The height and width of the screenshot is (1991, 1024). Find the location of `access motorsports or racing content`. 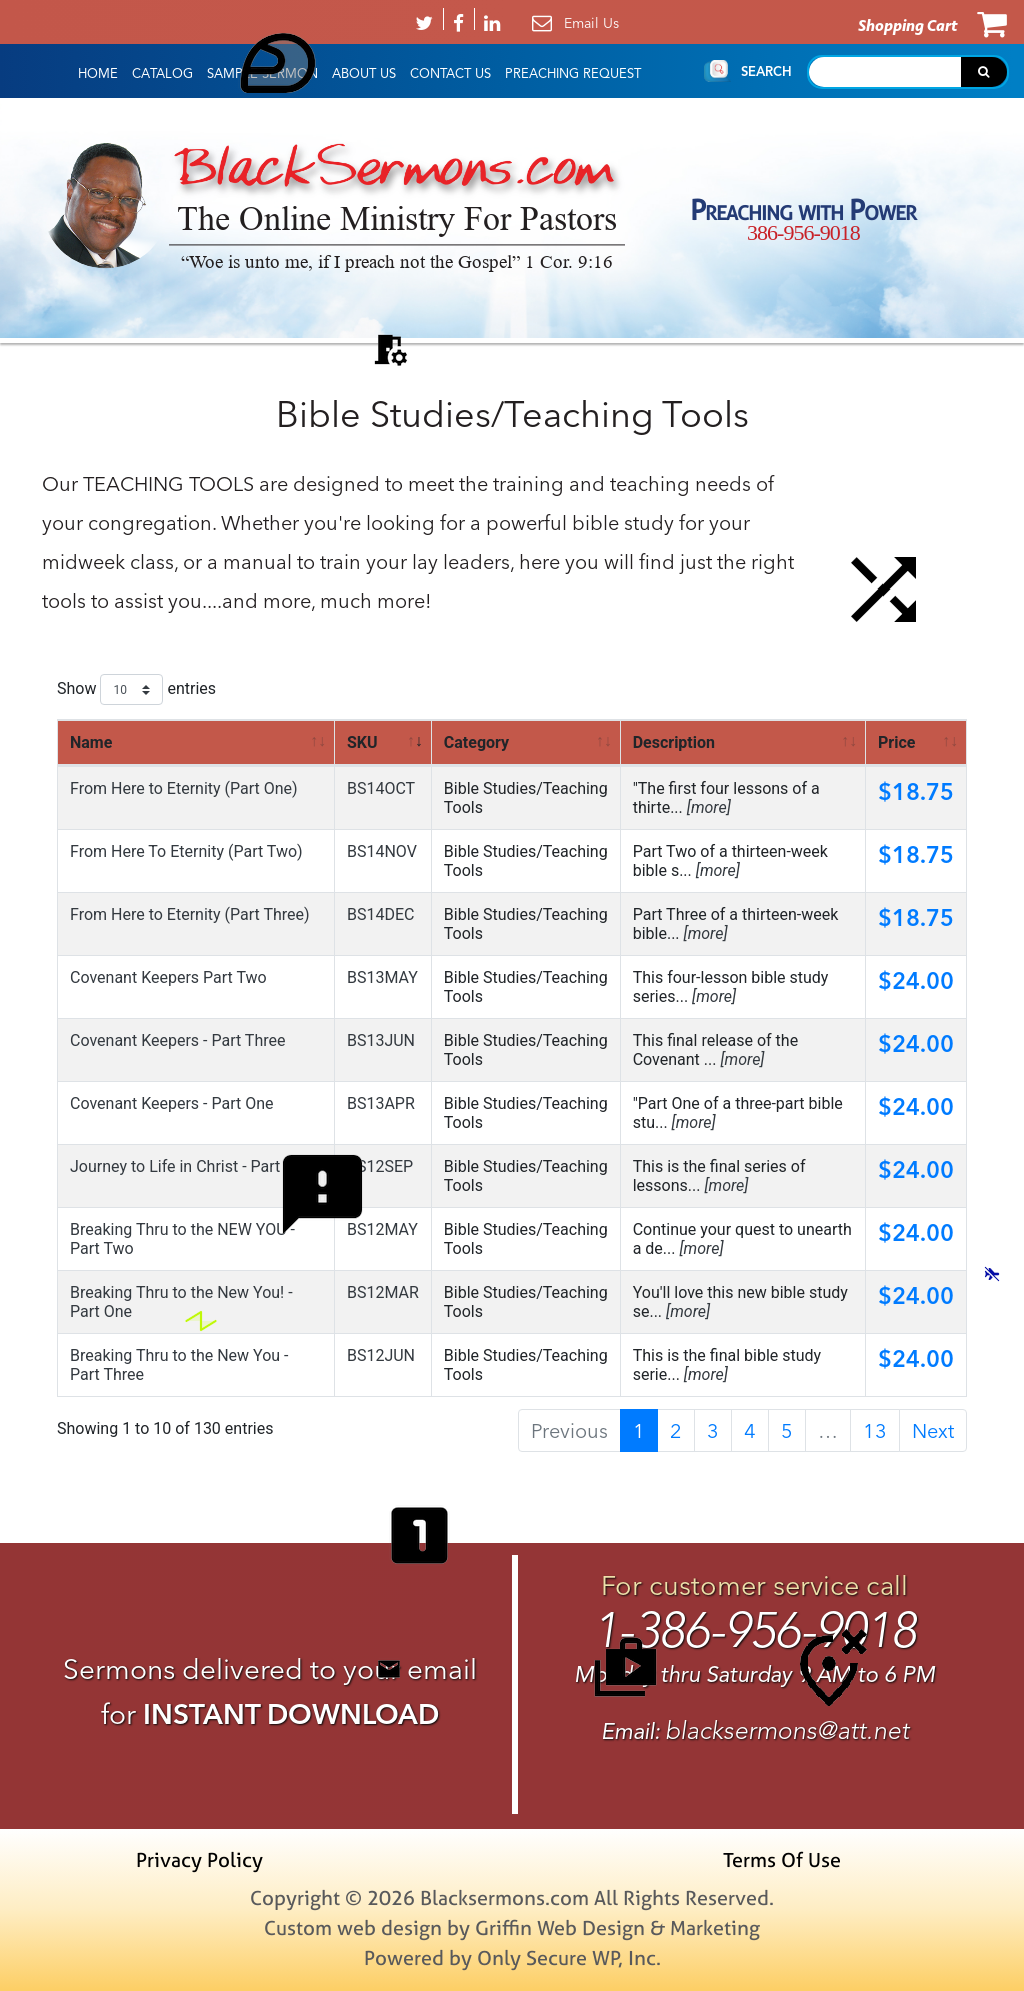

access motorsports or racing content is located at coordinates (278, 63).